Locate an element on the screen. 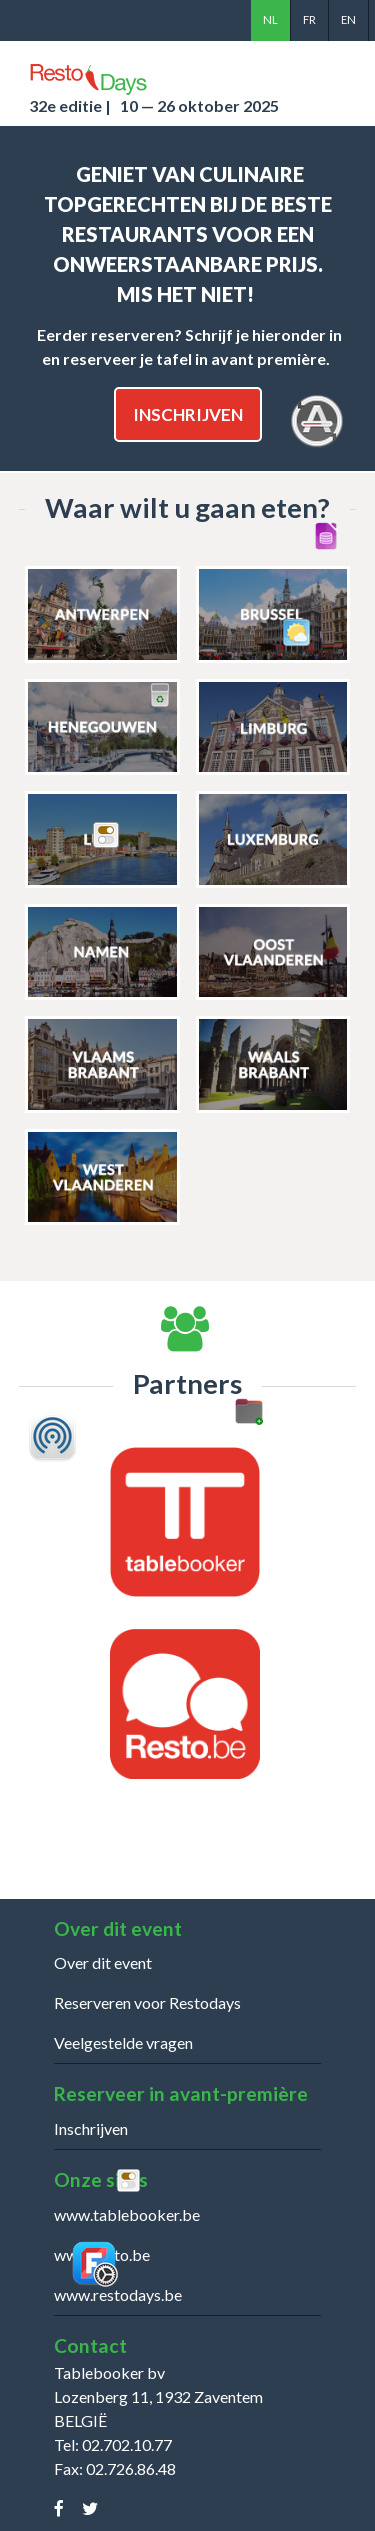 This screenshot has height=2531, width=375. create a new folder is located at coordinates (249, 1411).